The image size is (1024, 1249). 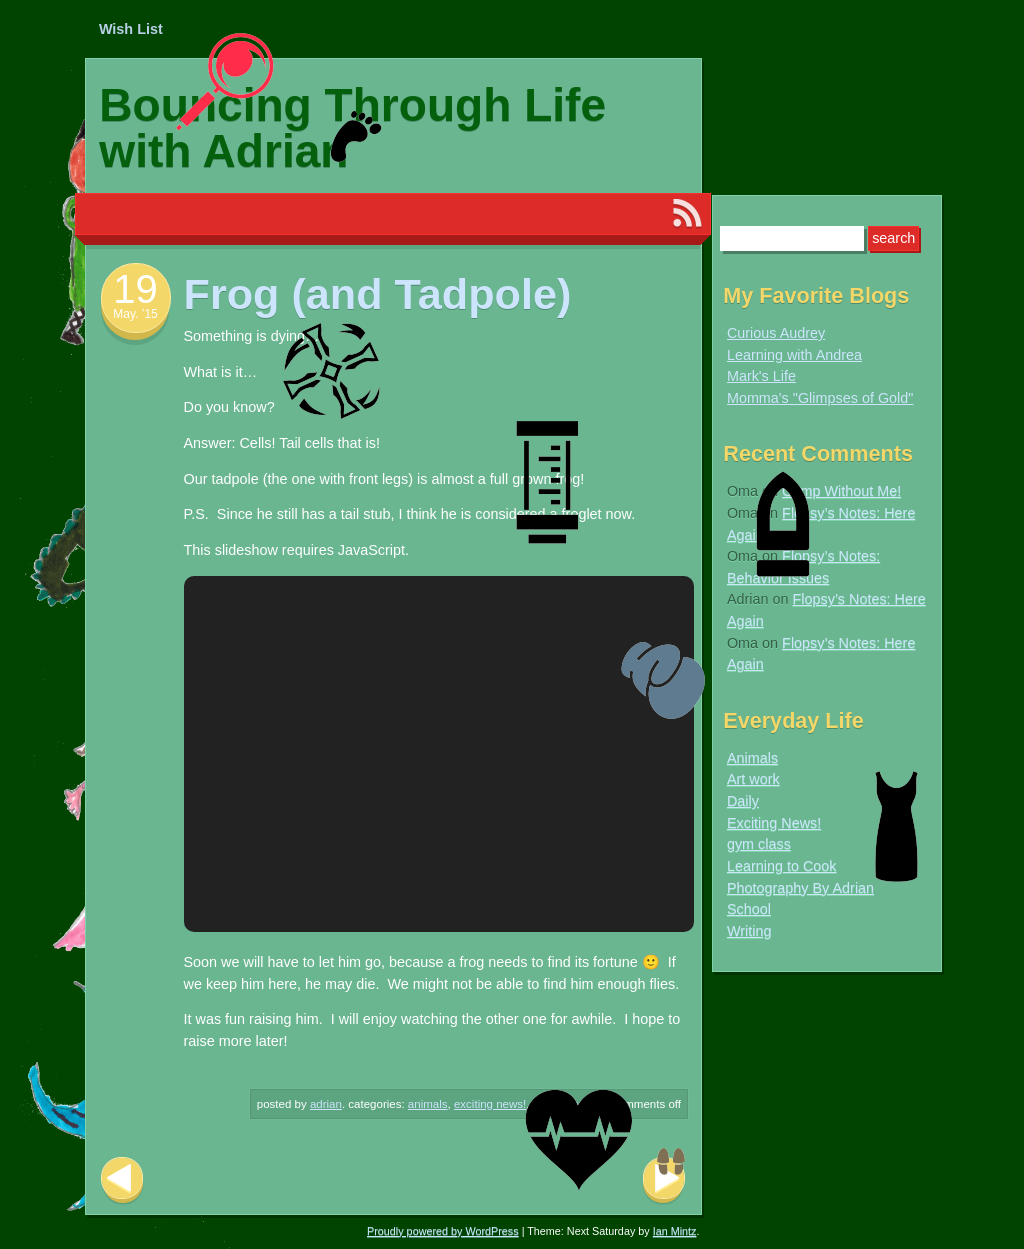 What do you see at coordinates (896, 826) in the screenshot?
I see `browse women's clothing or dresses` at bounding box center [896, 826].